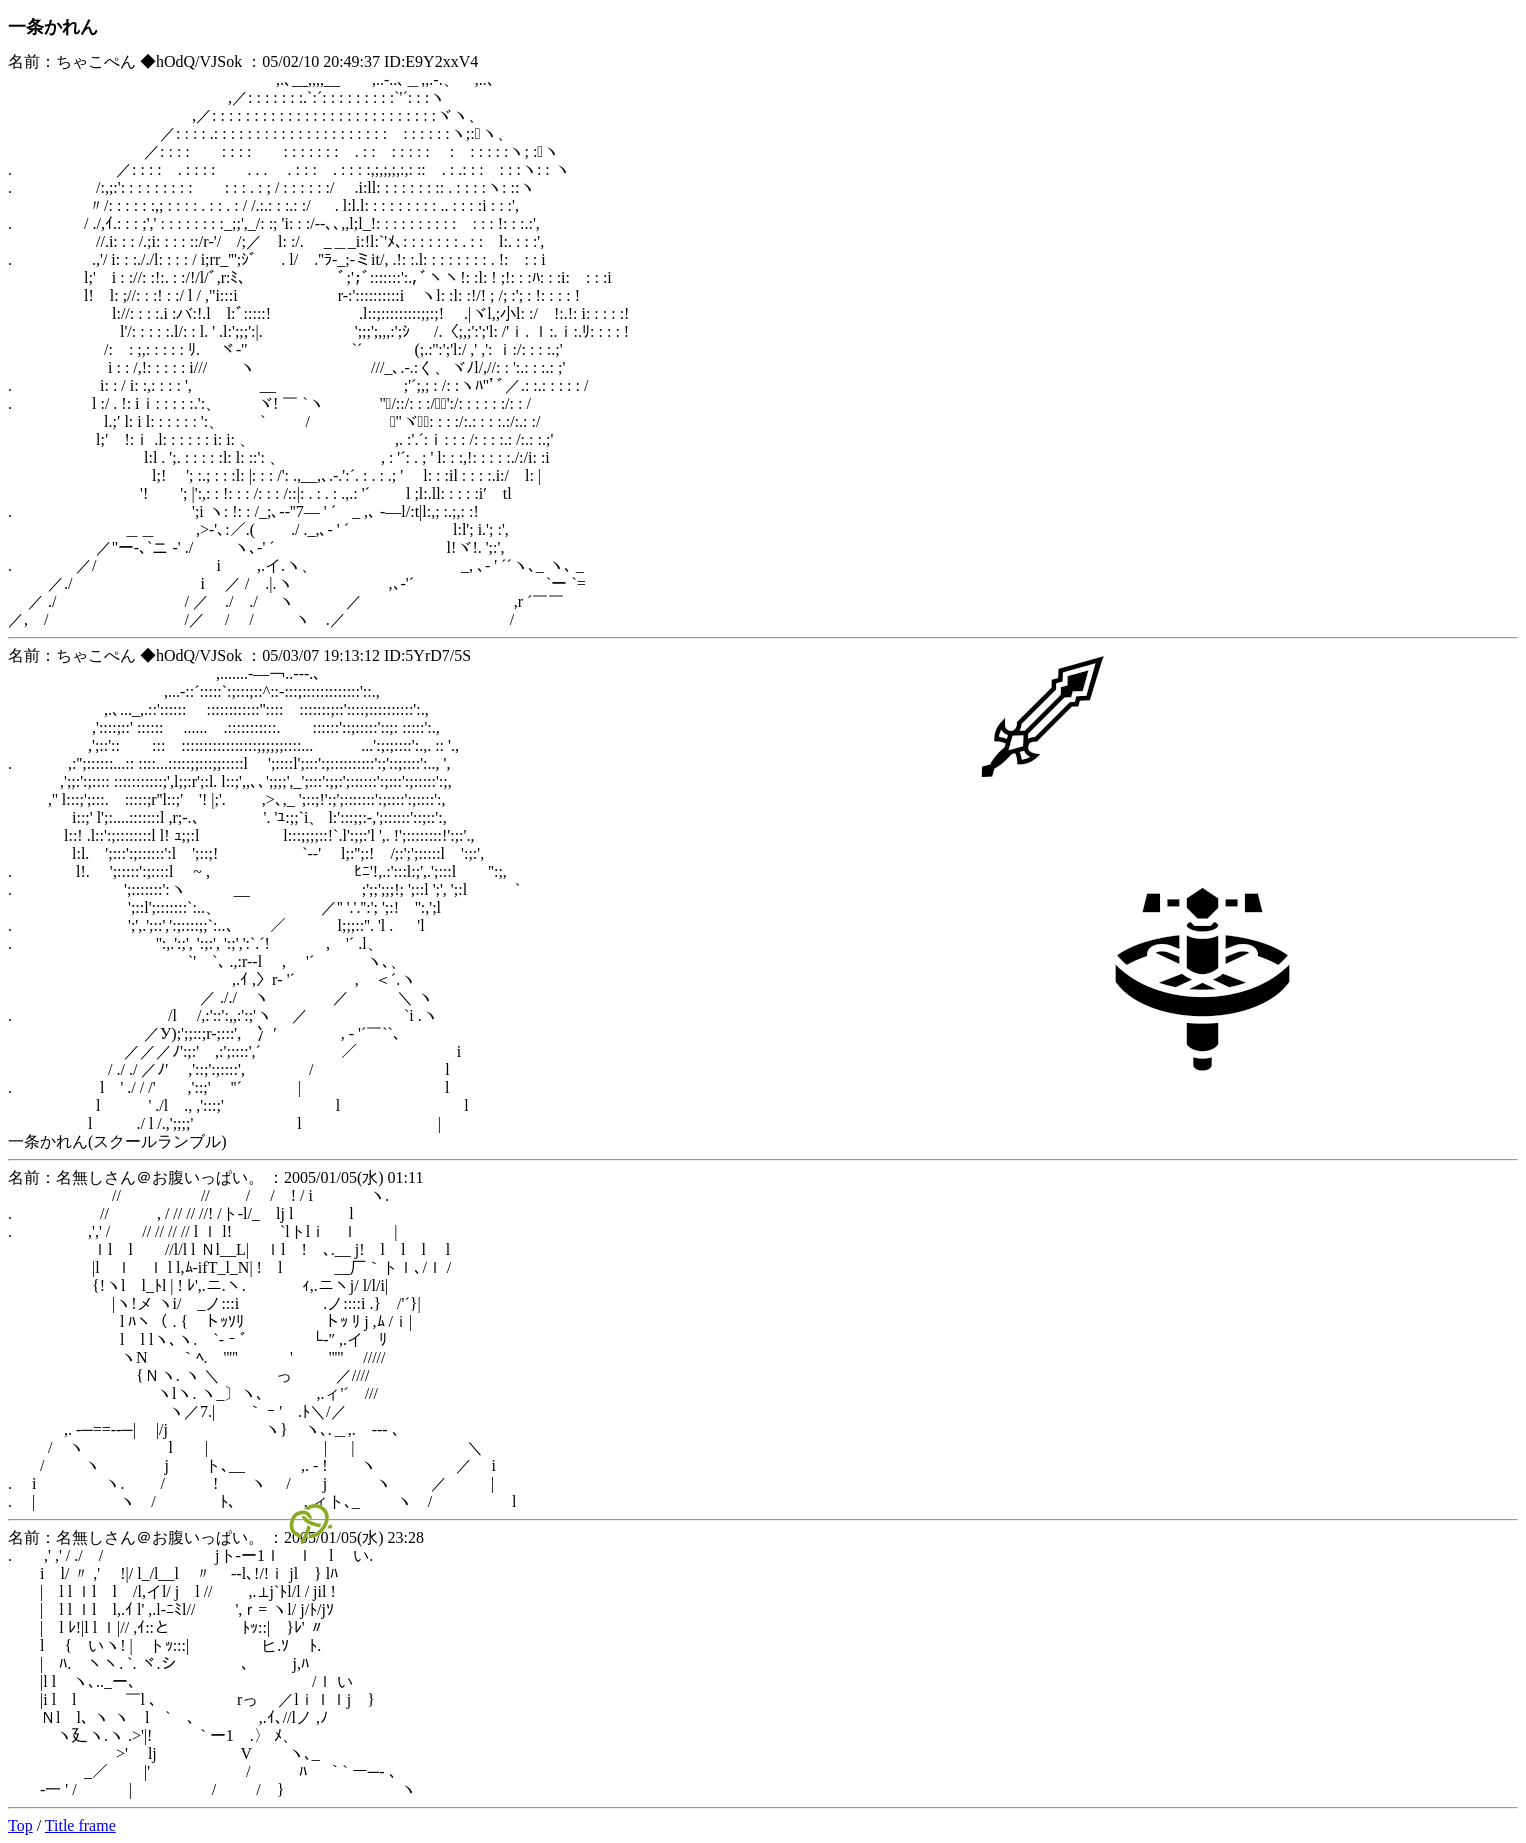  What do you see at coordinates (1042, 716) in the screenshot?
I see `equip a legendary or rare weapon` at bounding box center [1042, 716].